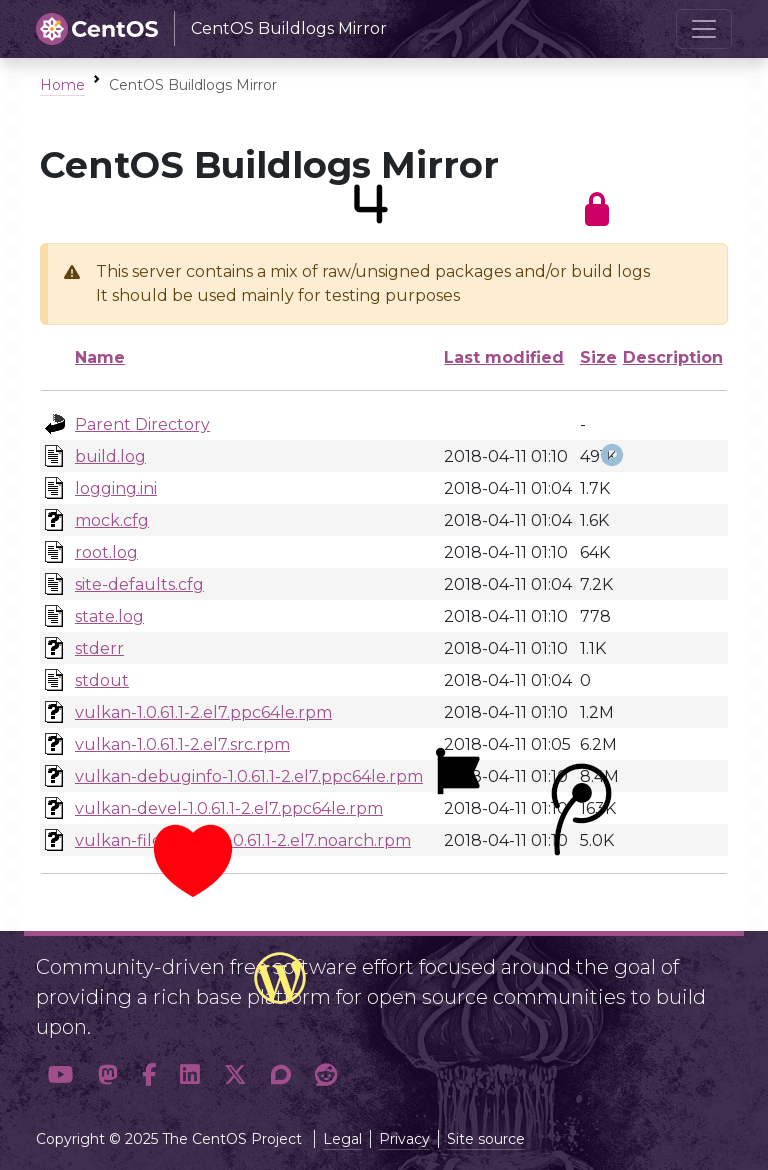 The width and height of the screenshot is (768, 1170). I want to click on wordpress logo, so click(280, 978).